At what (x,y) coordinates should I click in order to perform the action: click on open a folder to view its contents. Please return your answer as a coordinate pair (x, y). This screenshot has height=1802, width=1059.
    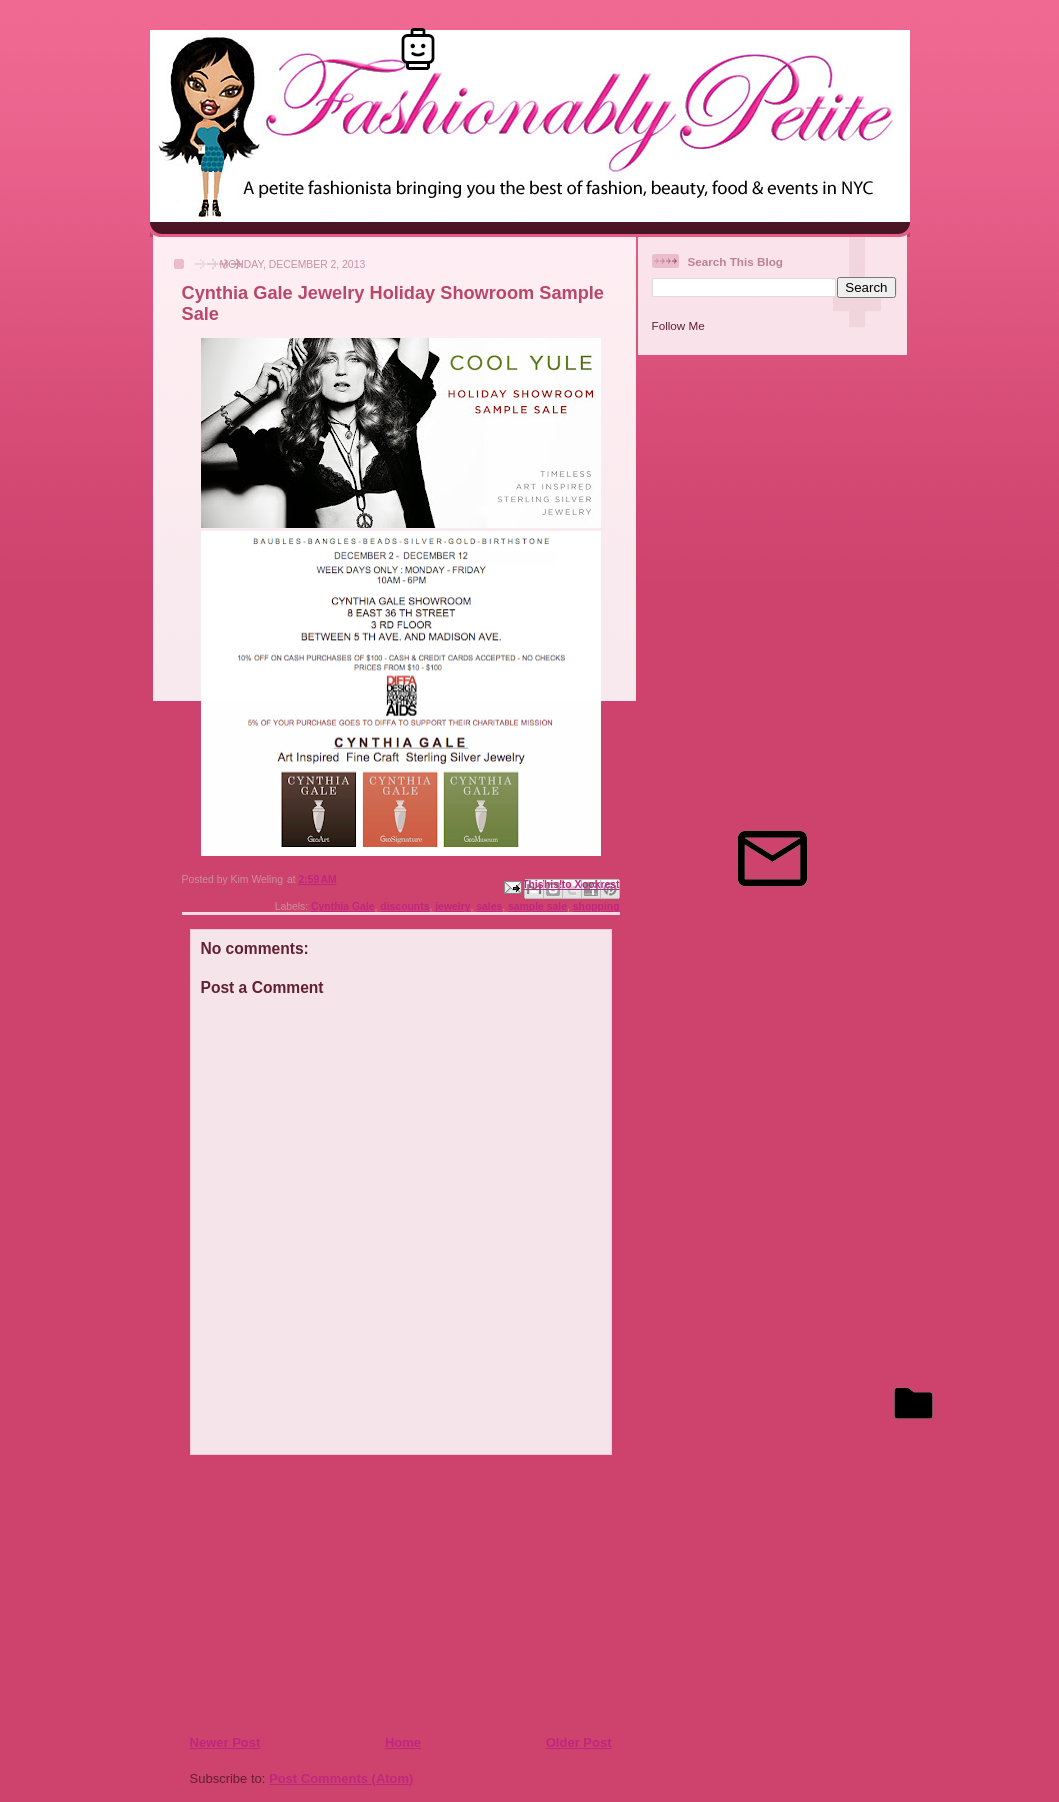
    Looking at the image, I should click on (913, 1402).